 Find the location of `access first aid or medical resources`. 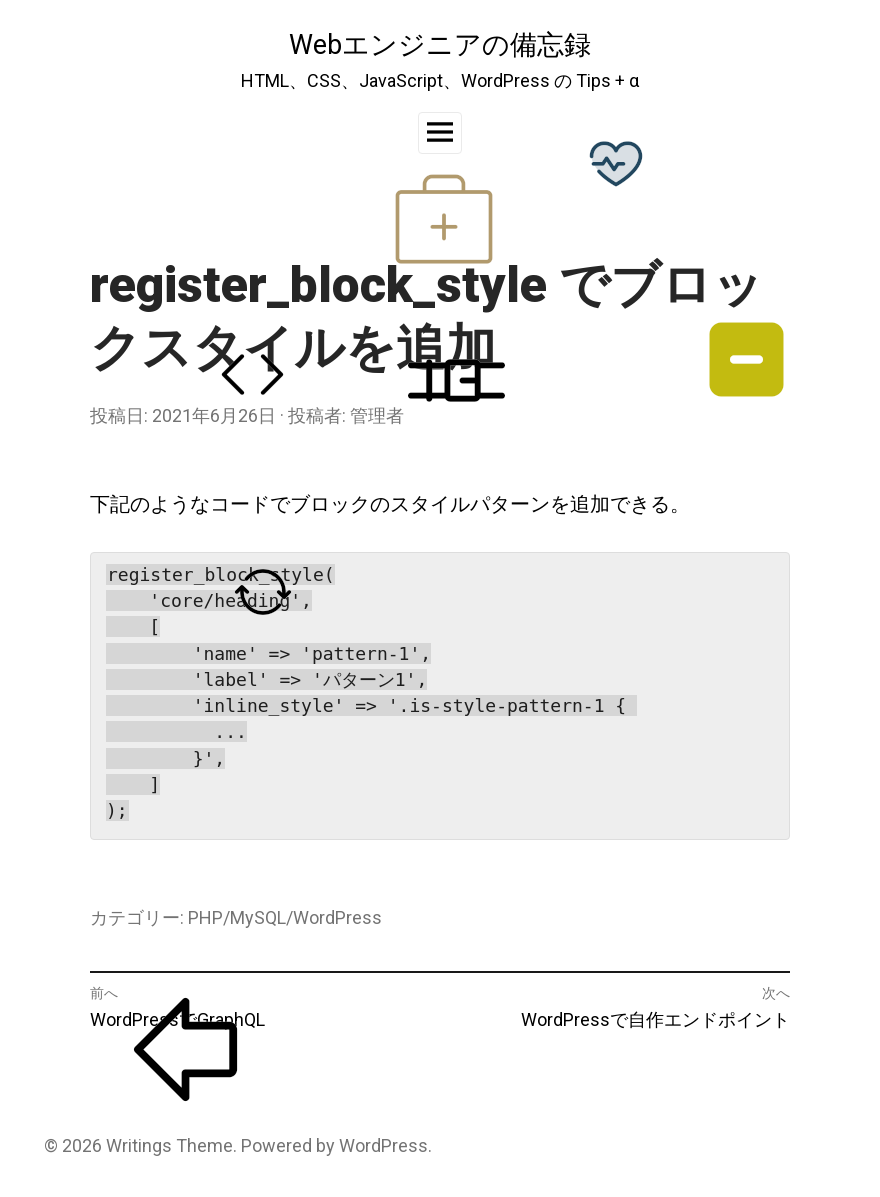

access first aid or medical resources is located at coordinates (444, 223).